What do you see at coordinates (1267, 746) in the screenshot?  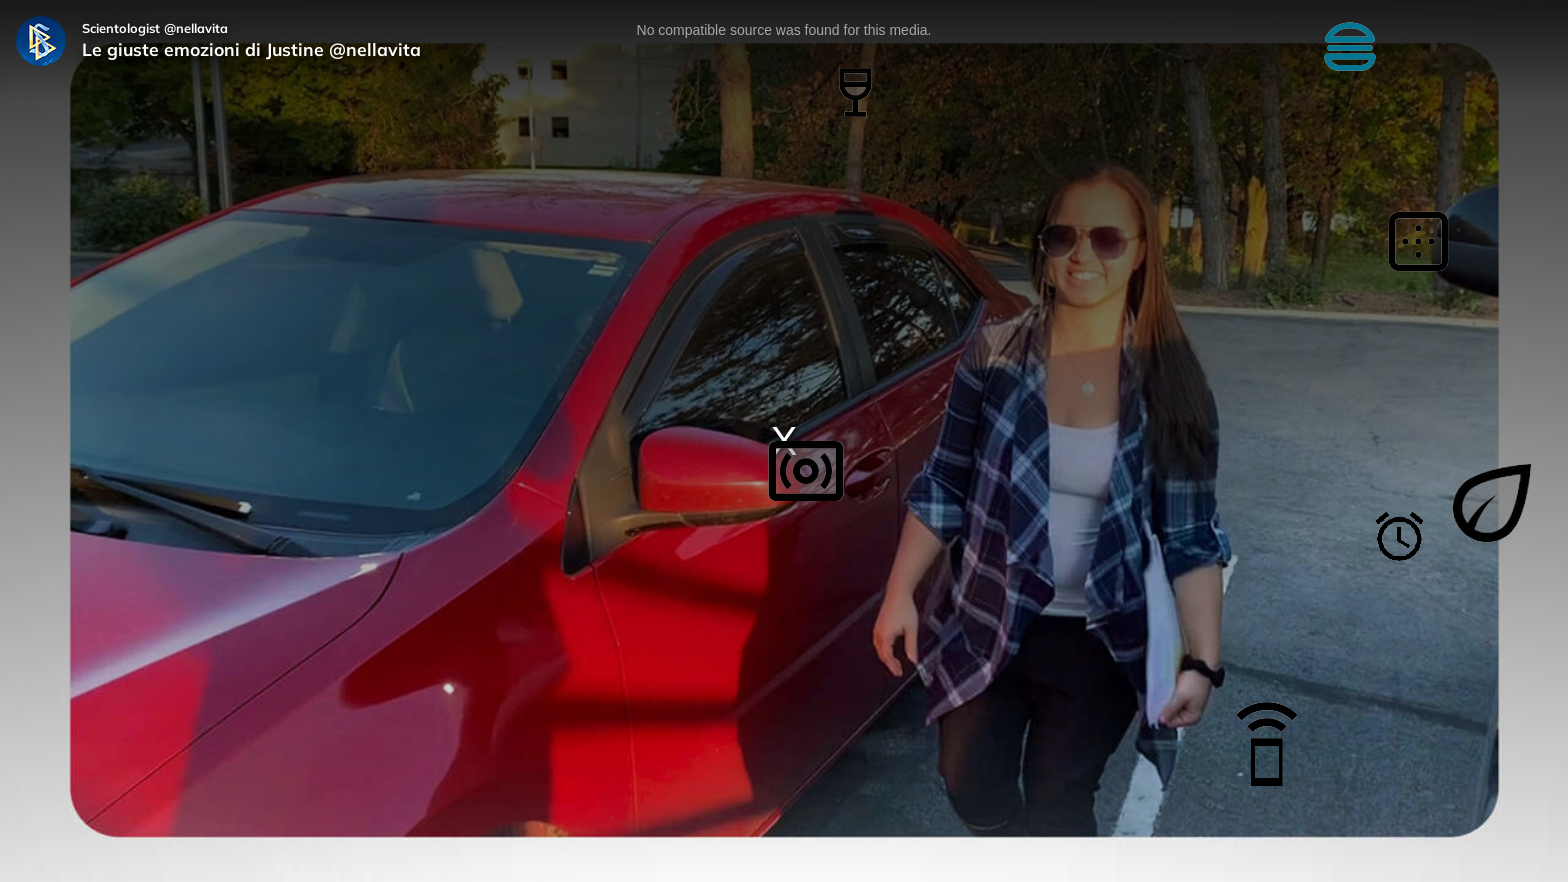 I see `enable speakerphone during a call` at bounding box center [1267, 746].